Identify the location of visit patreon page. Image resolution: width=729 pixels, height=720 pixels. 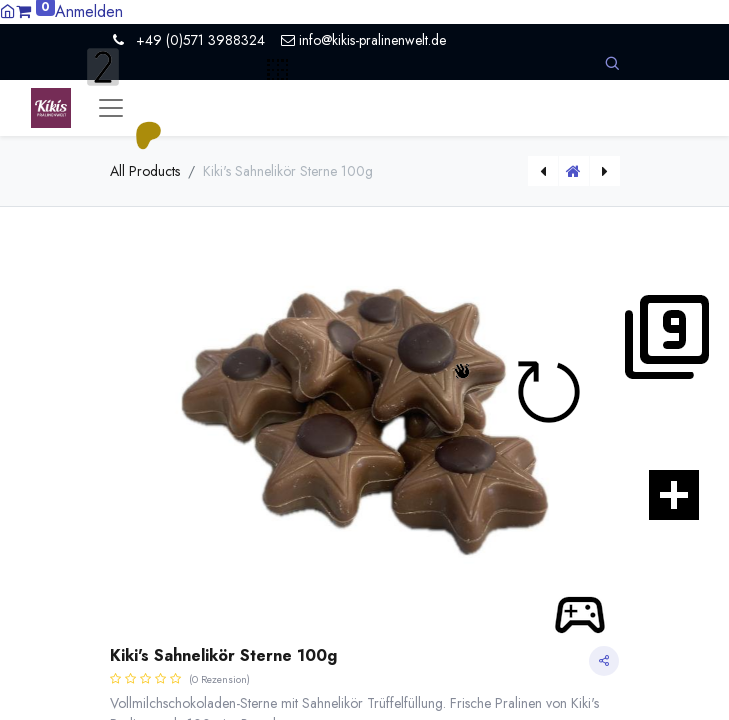
(148, 135).